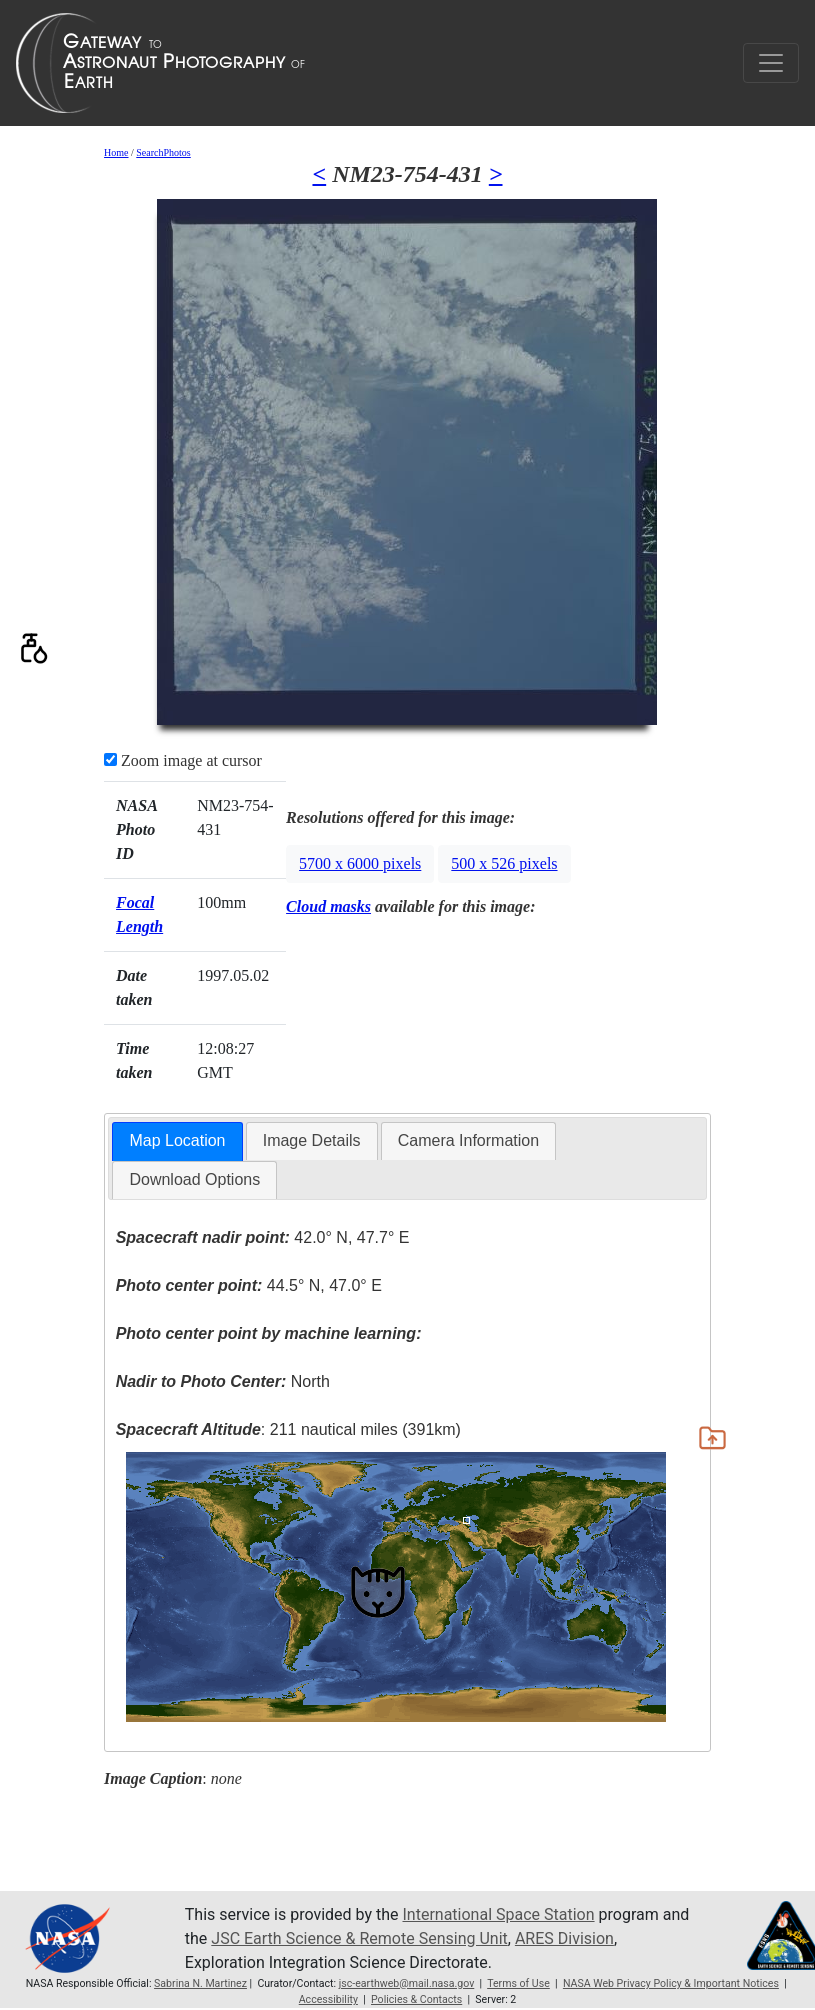 This screenshot has width=815, height=2010. What do you see at coordinates (33, 648) in the screenshot?
I see `access hand sanitizer or soap dispenser location` at bounding box center [33, 648].